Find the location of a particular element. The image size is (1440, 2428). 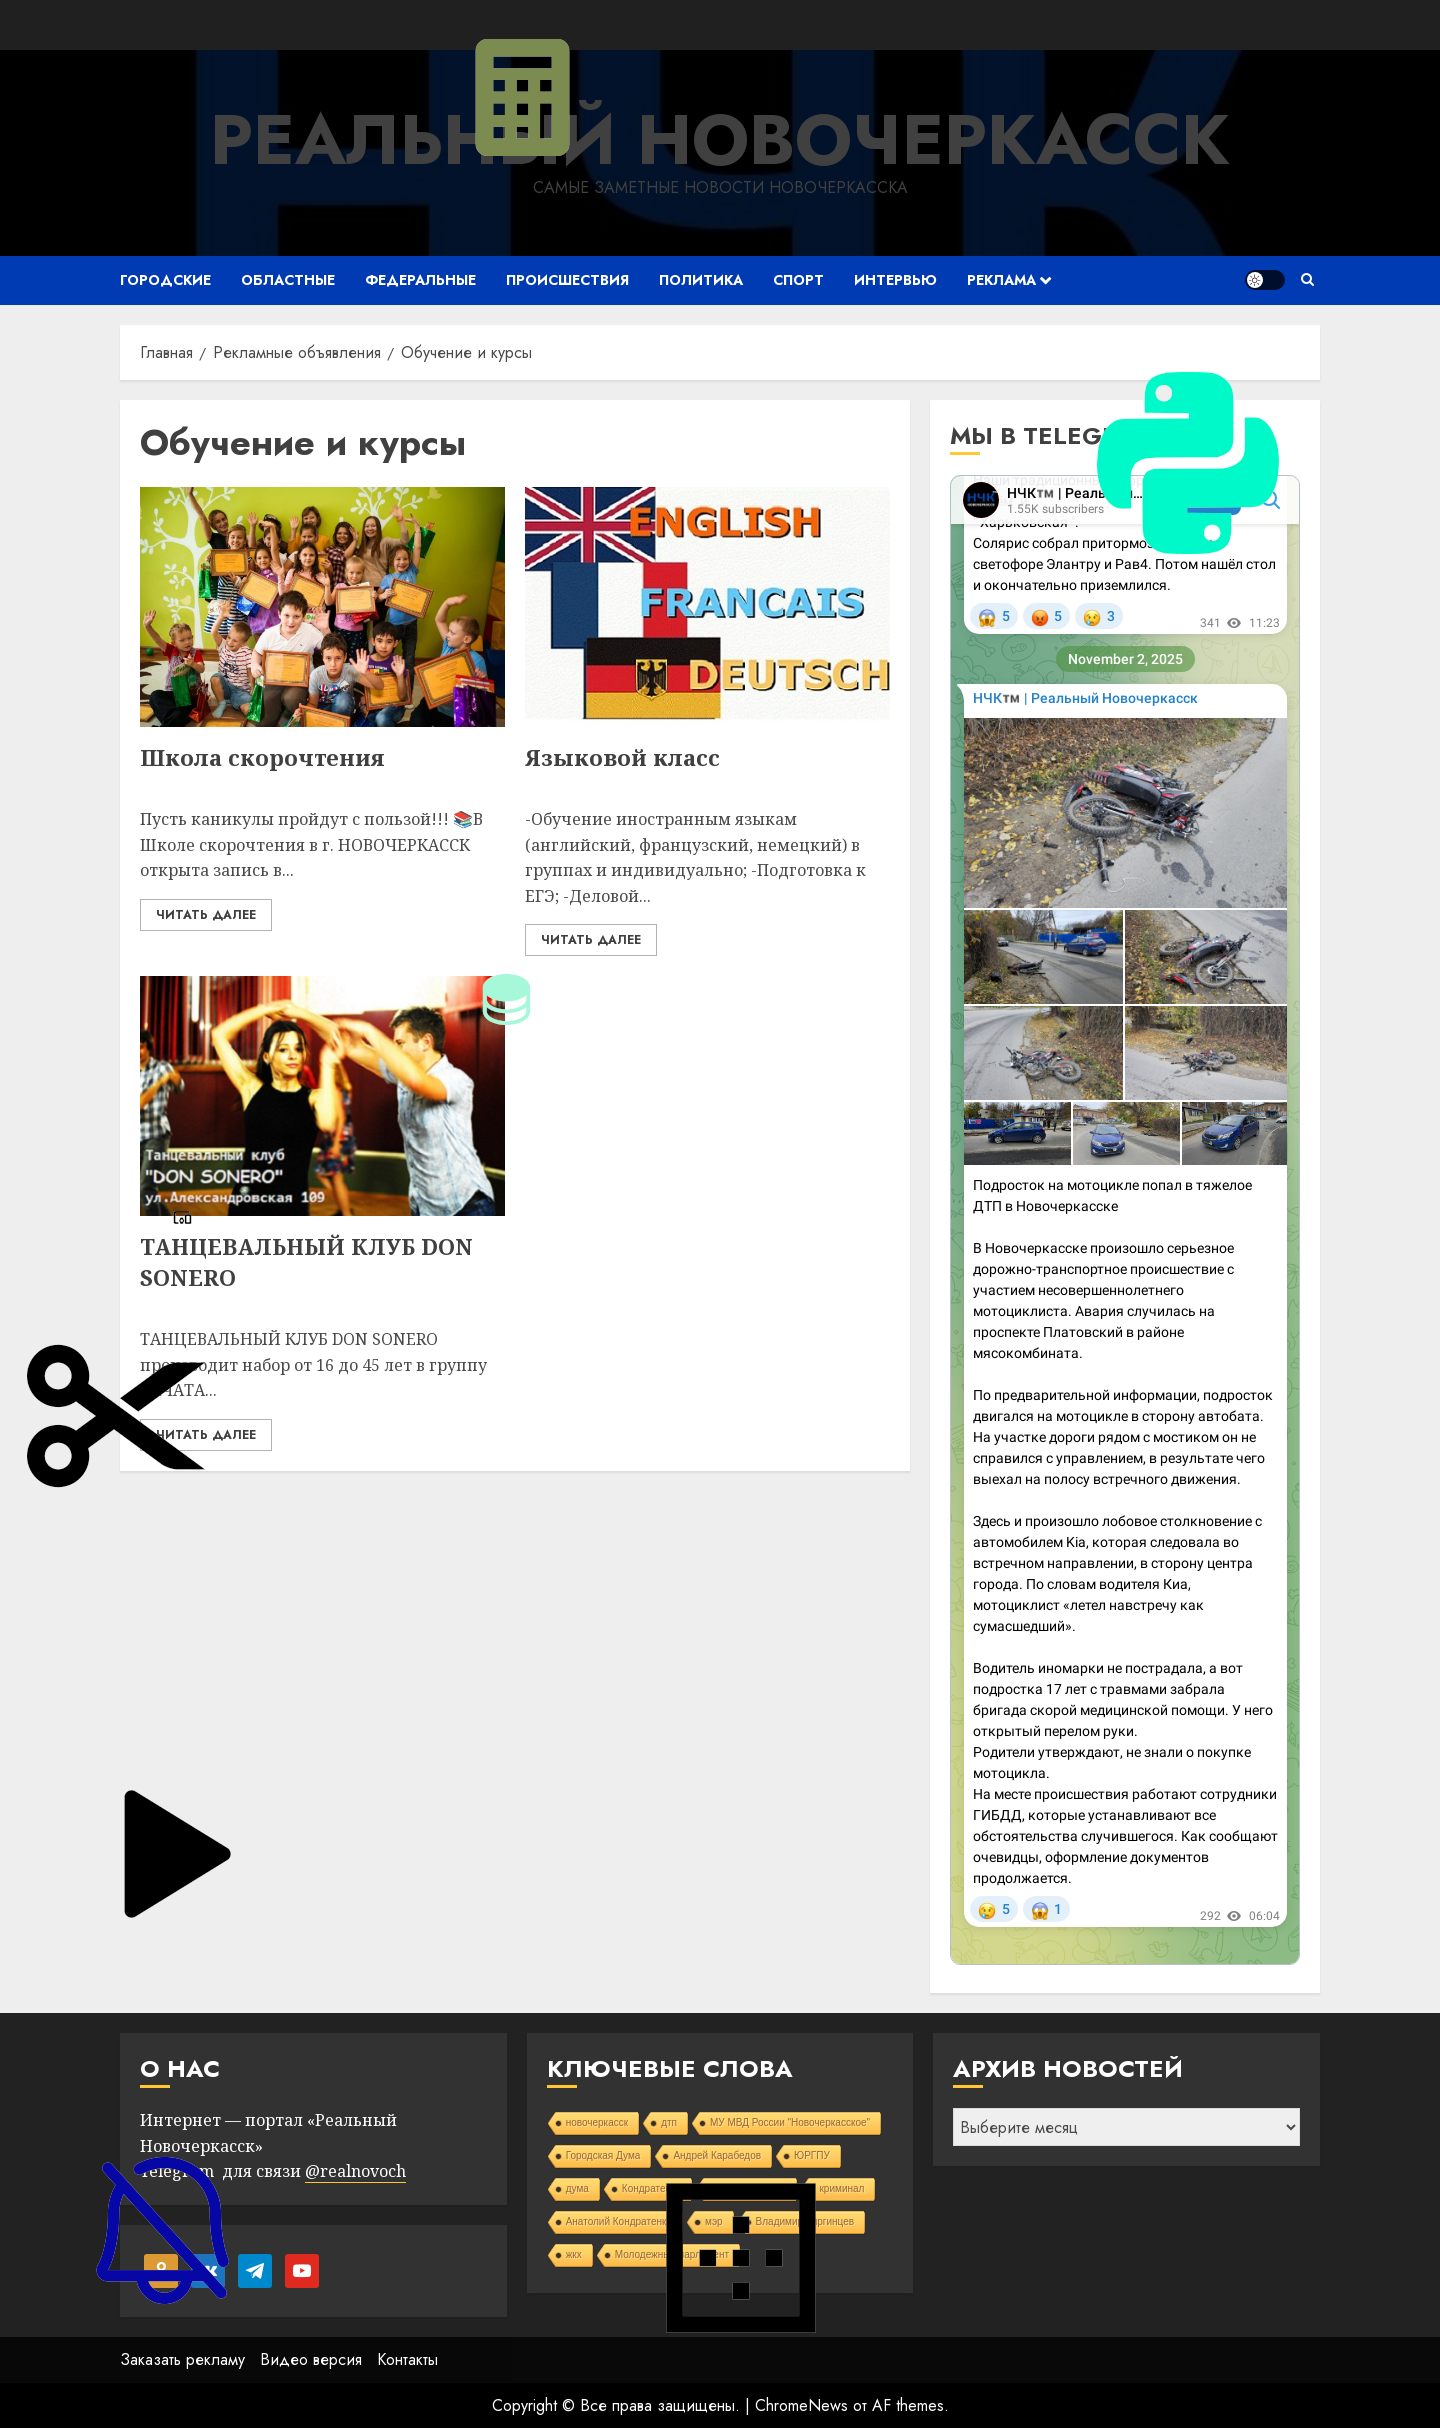

python file or project indicator is located at coordinates (1188, 463).